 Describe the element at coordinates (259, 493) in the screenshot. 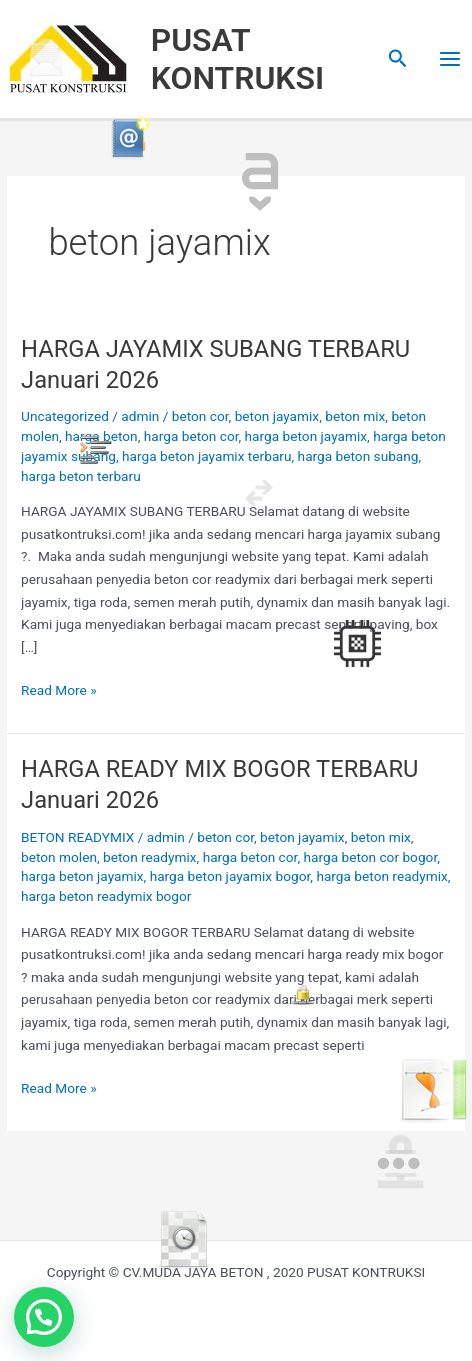

I see `indicates idle network activity` at that location.